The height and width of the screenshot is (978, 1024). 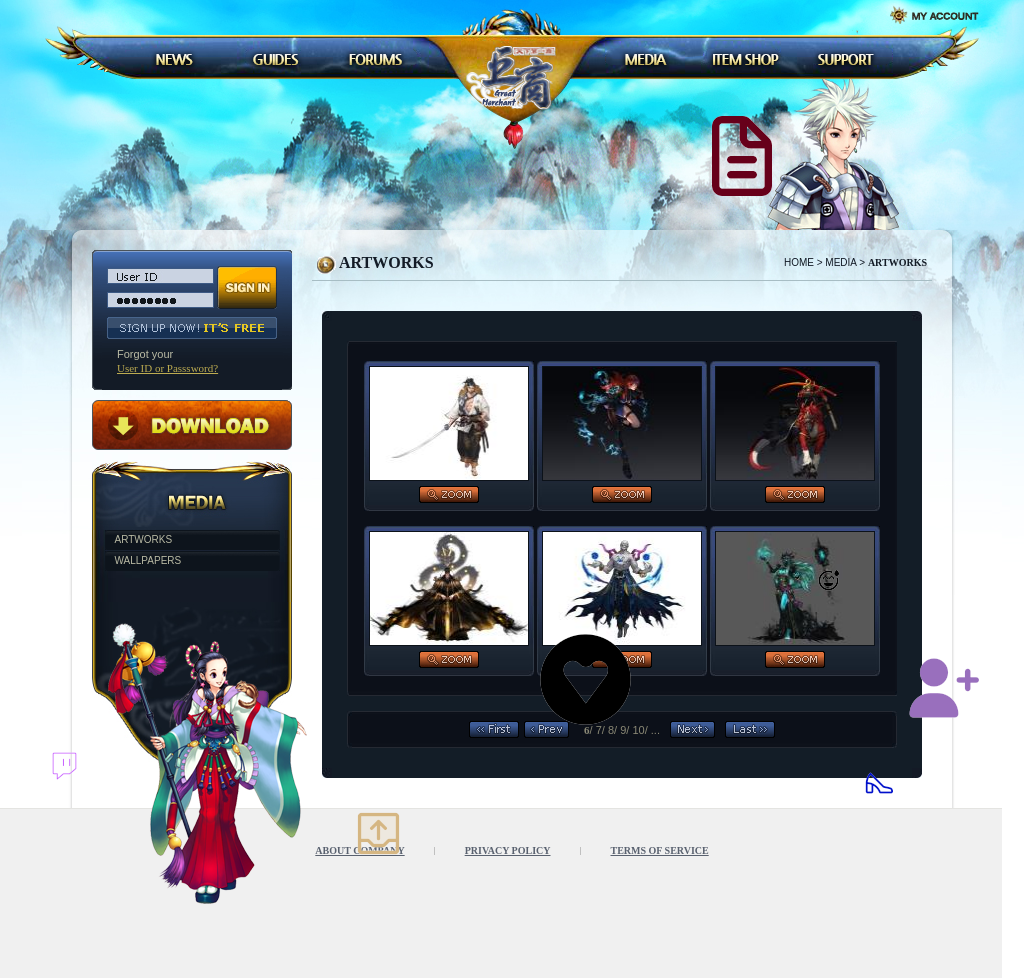 What do you see at coordinates (941, 687) in the screenshot?
I see `add a new user or contact` at bounding box center [941, 687].